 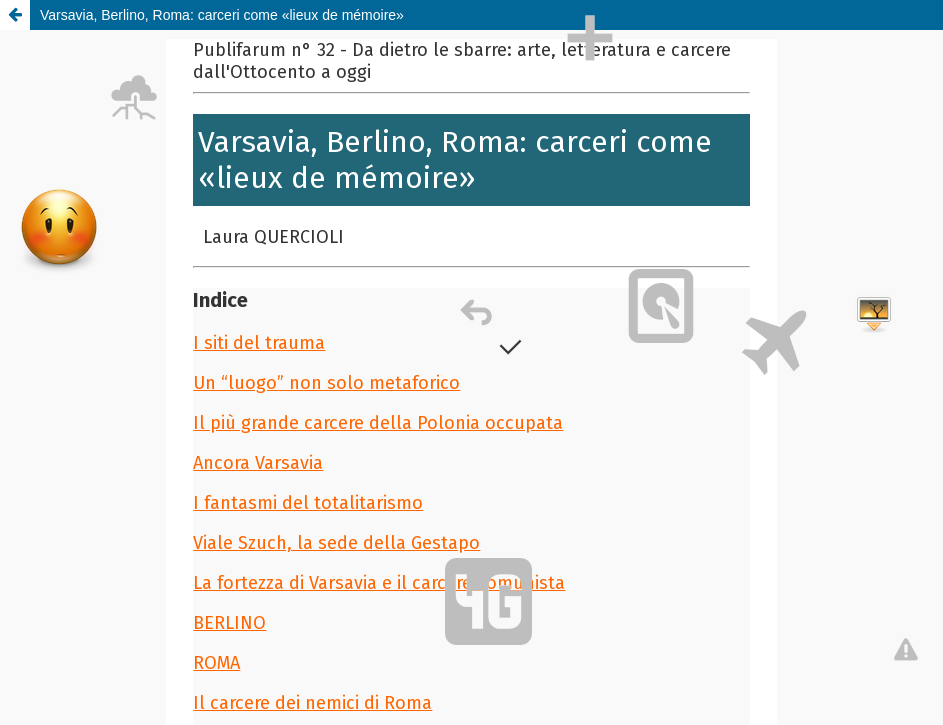 I want to click on undo the last action, so click(x=476, y=312).